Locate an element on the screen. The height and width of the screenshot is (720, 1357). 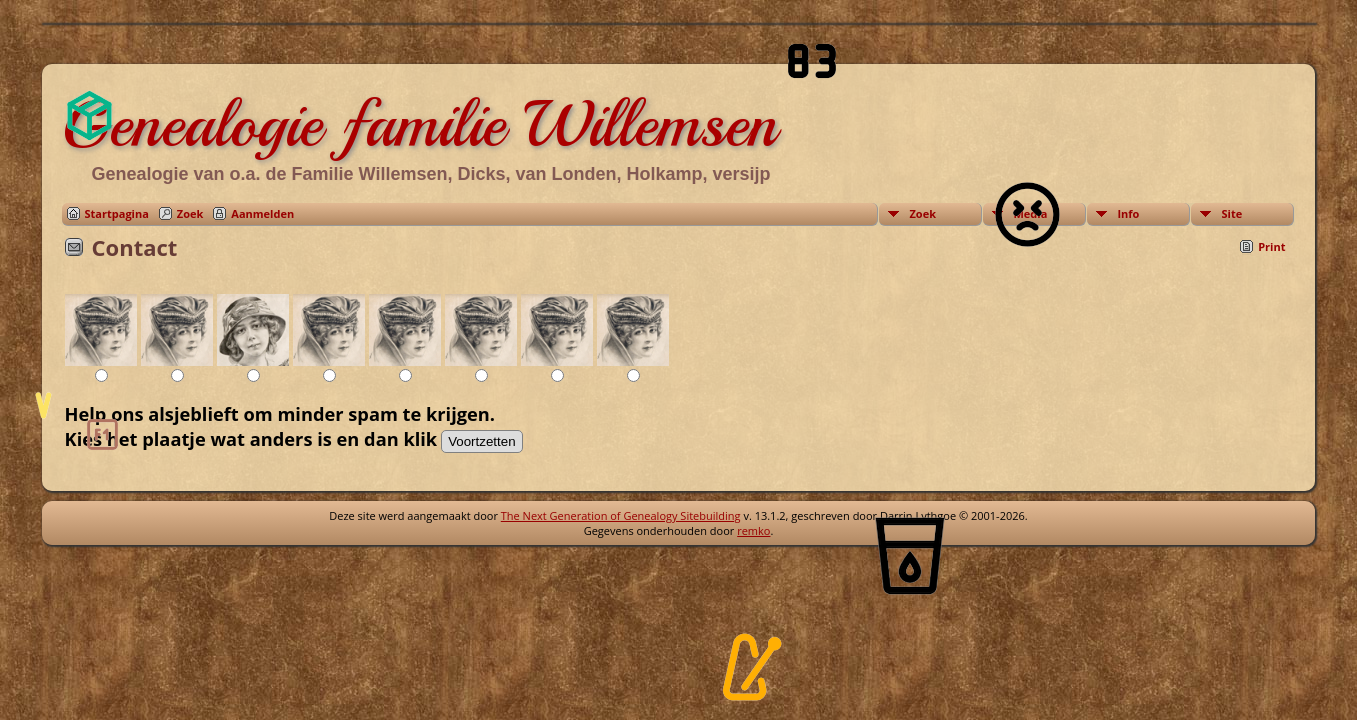
find nearby drink or beverage locations is located at coordinates (910, 556).